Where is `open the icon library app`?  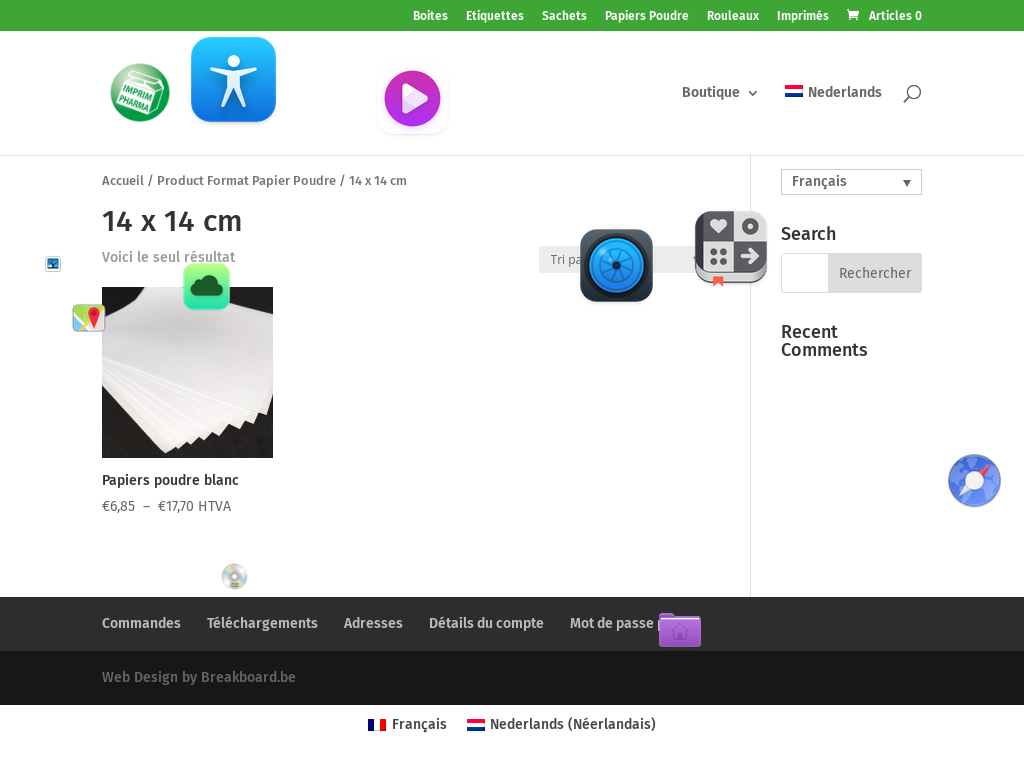
open the icon library app is located at coordinates (731, 247).